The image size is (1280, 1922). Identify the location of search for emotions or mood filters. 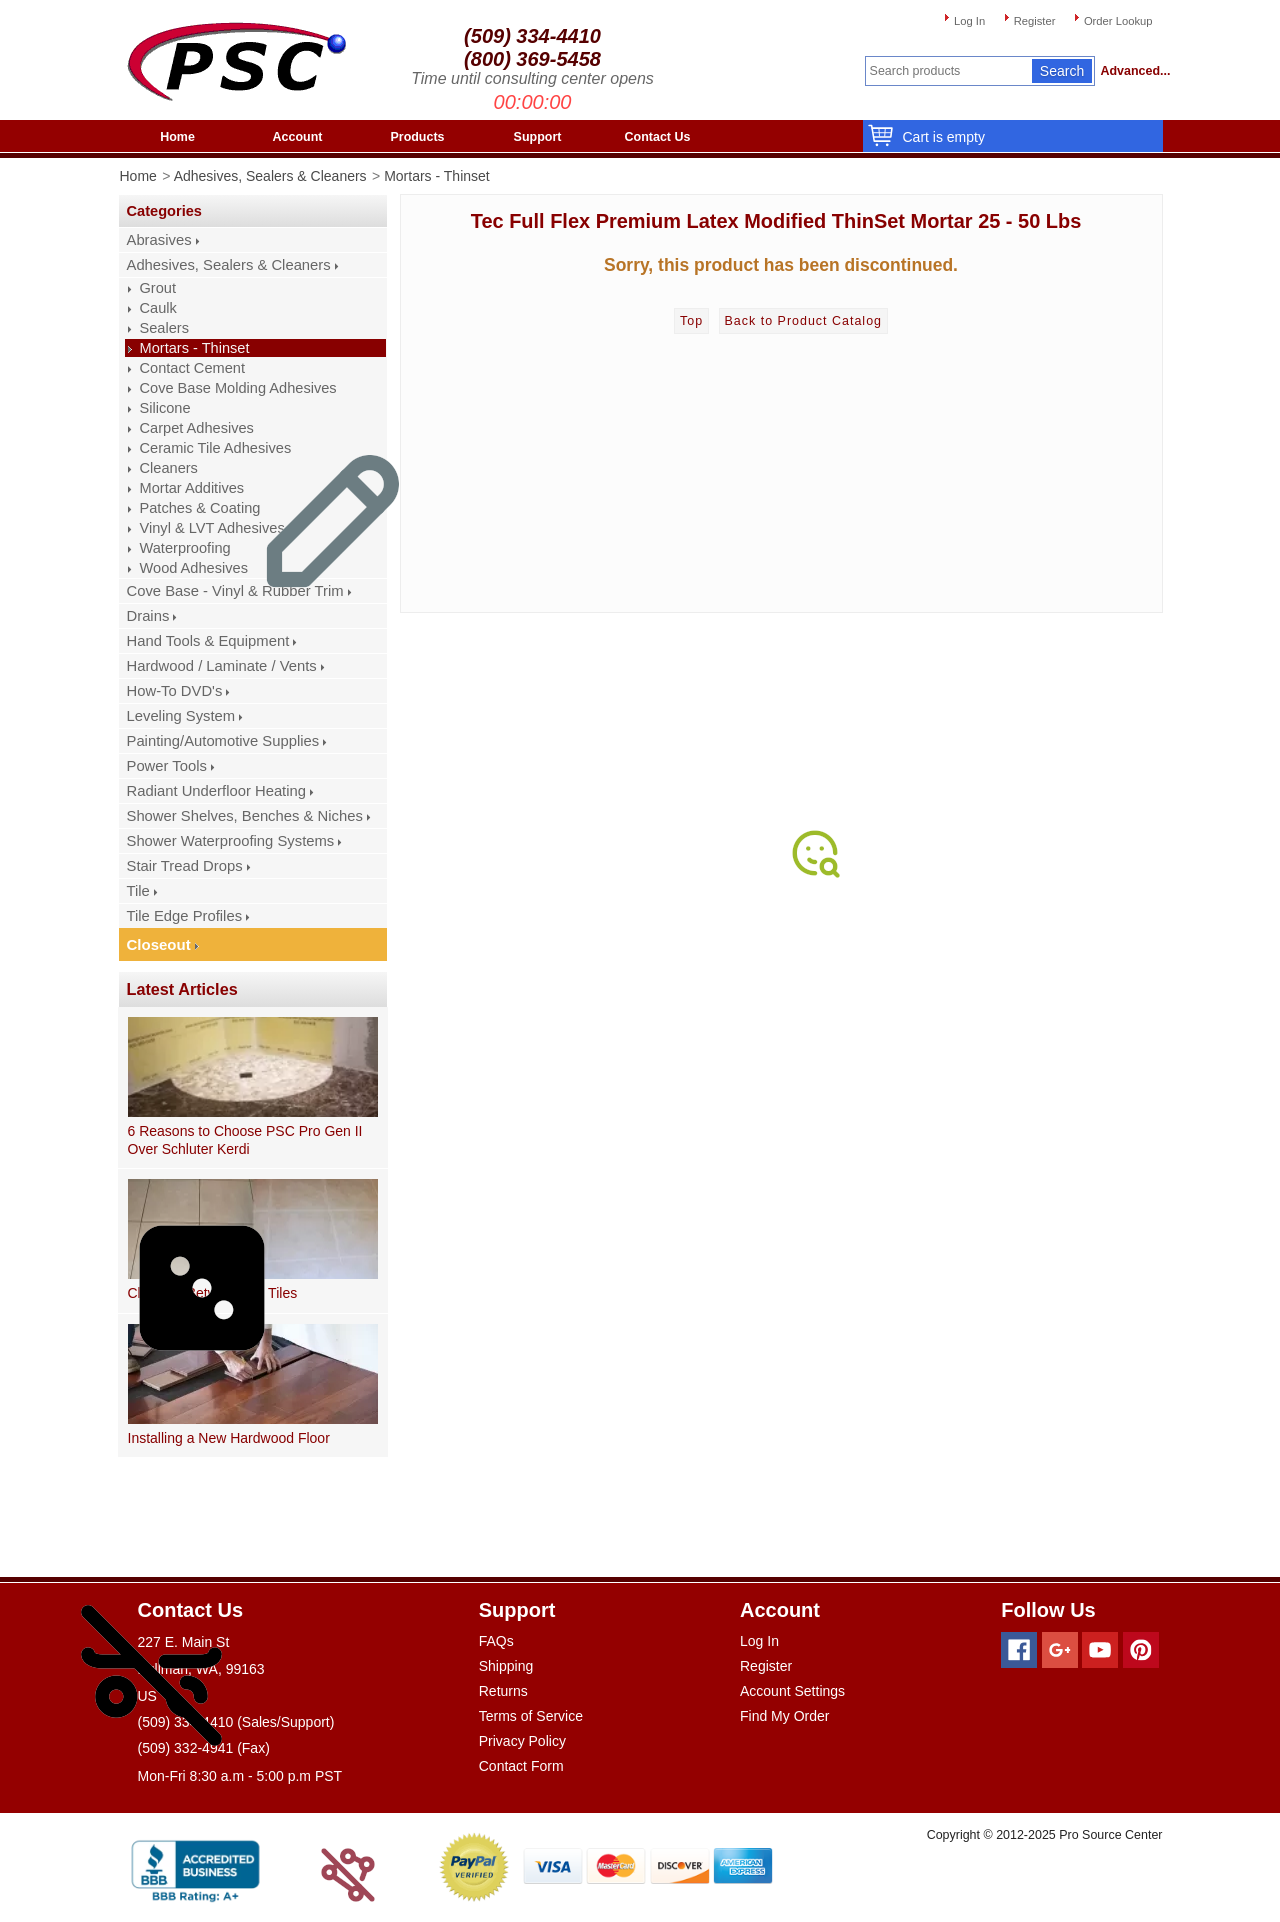
(815, 853).